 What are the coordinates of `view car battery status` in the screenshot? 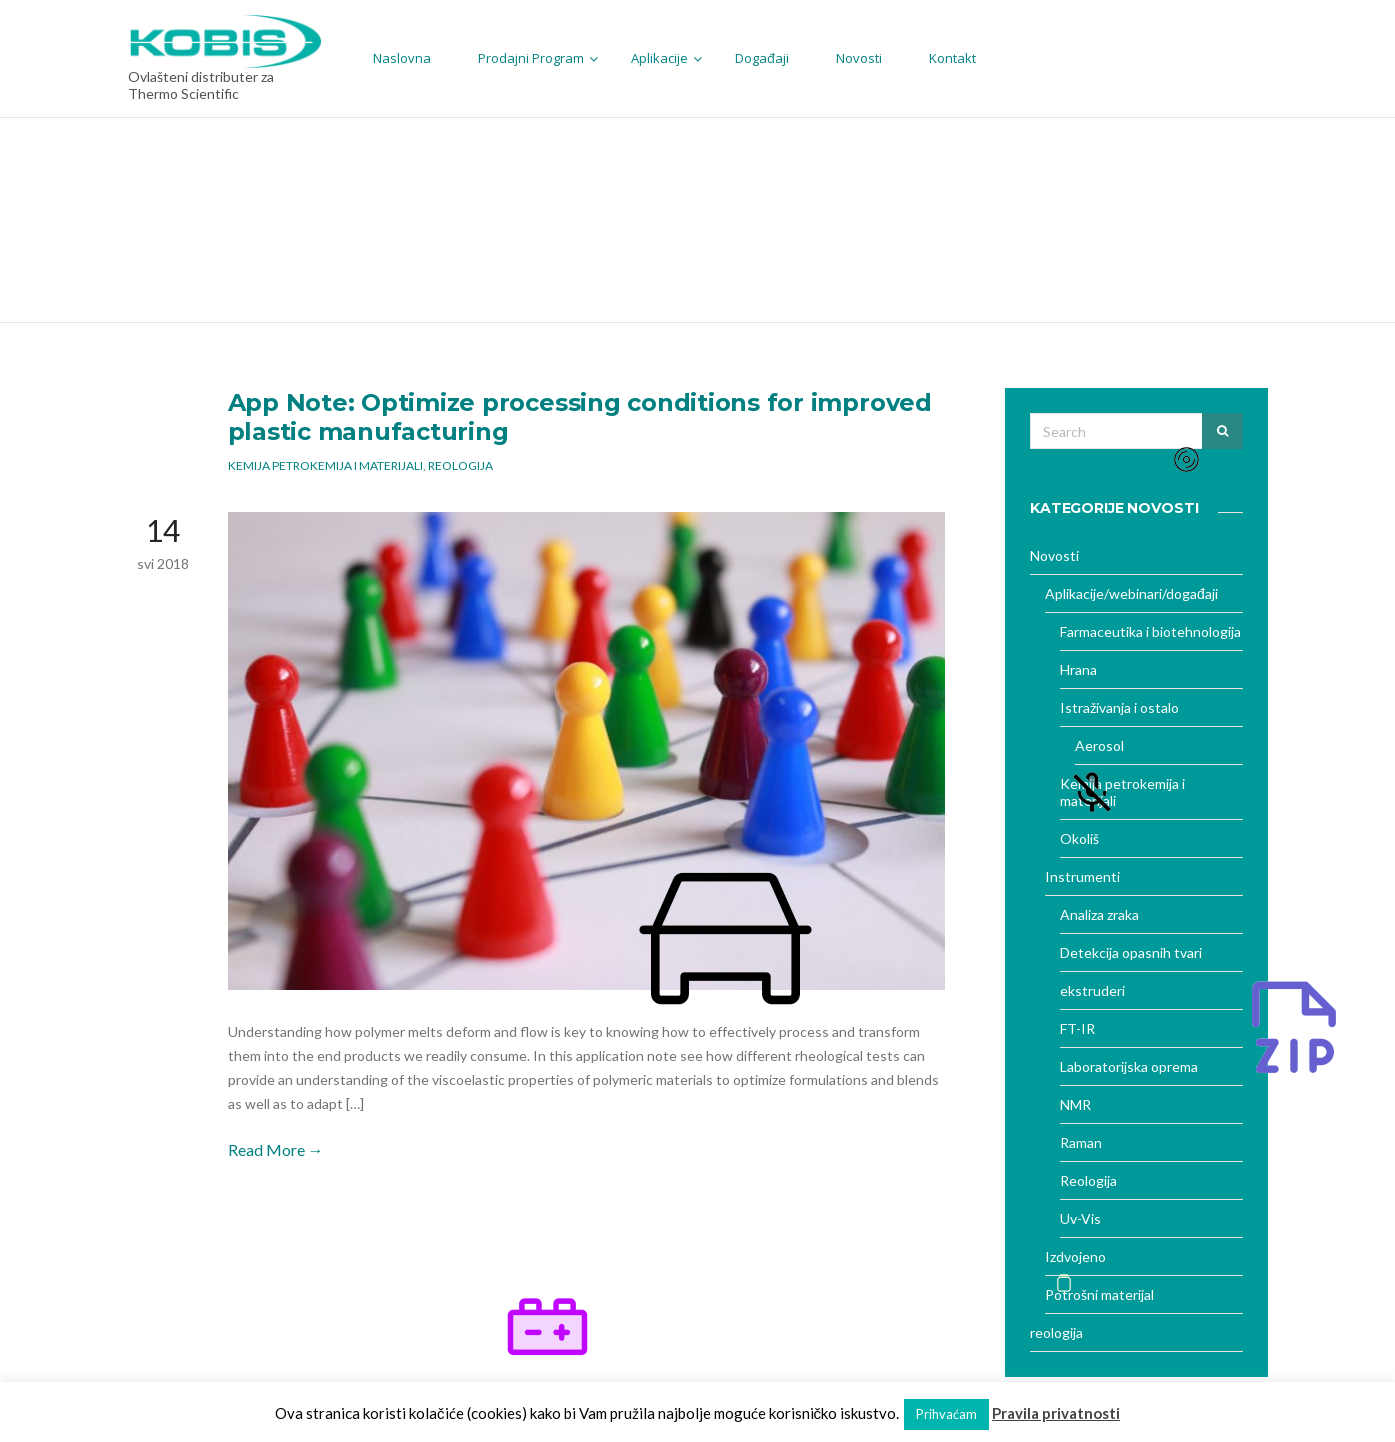 It's located at (547, 1329).